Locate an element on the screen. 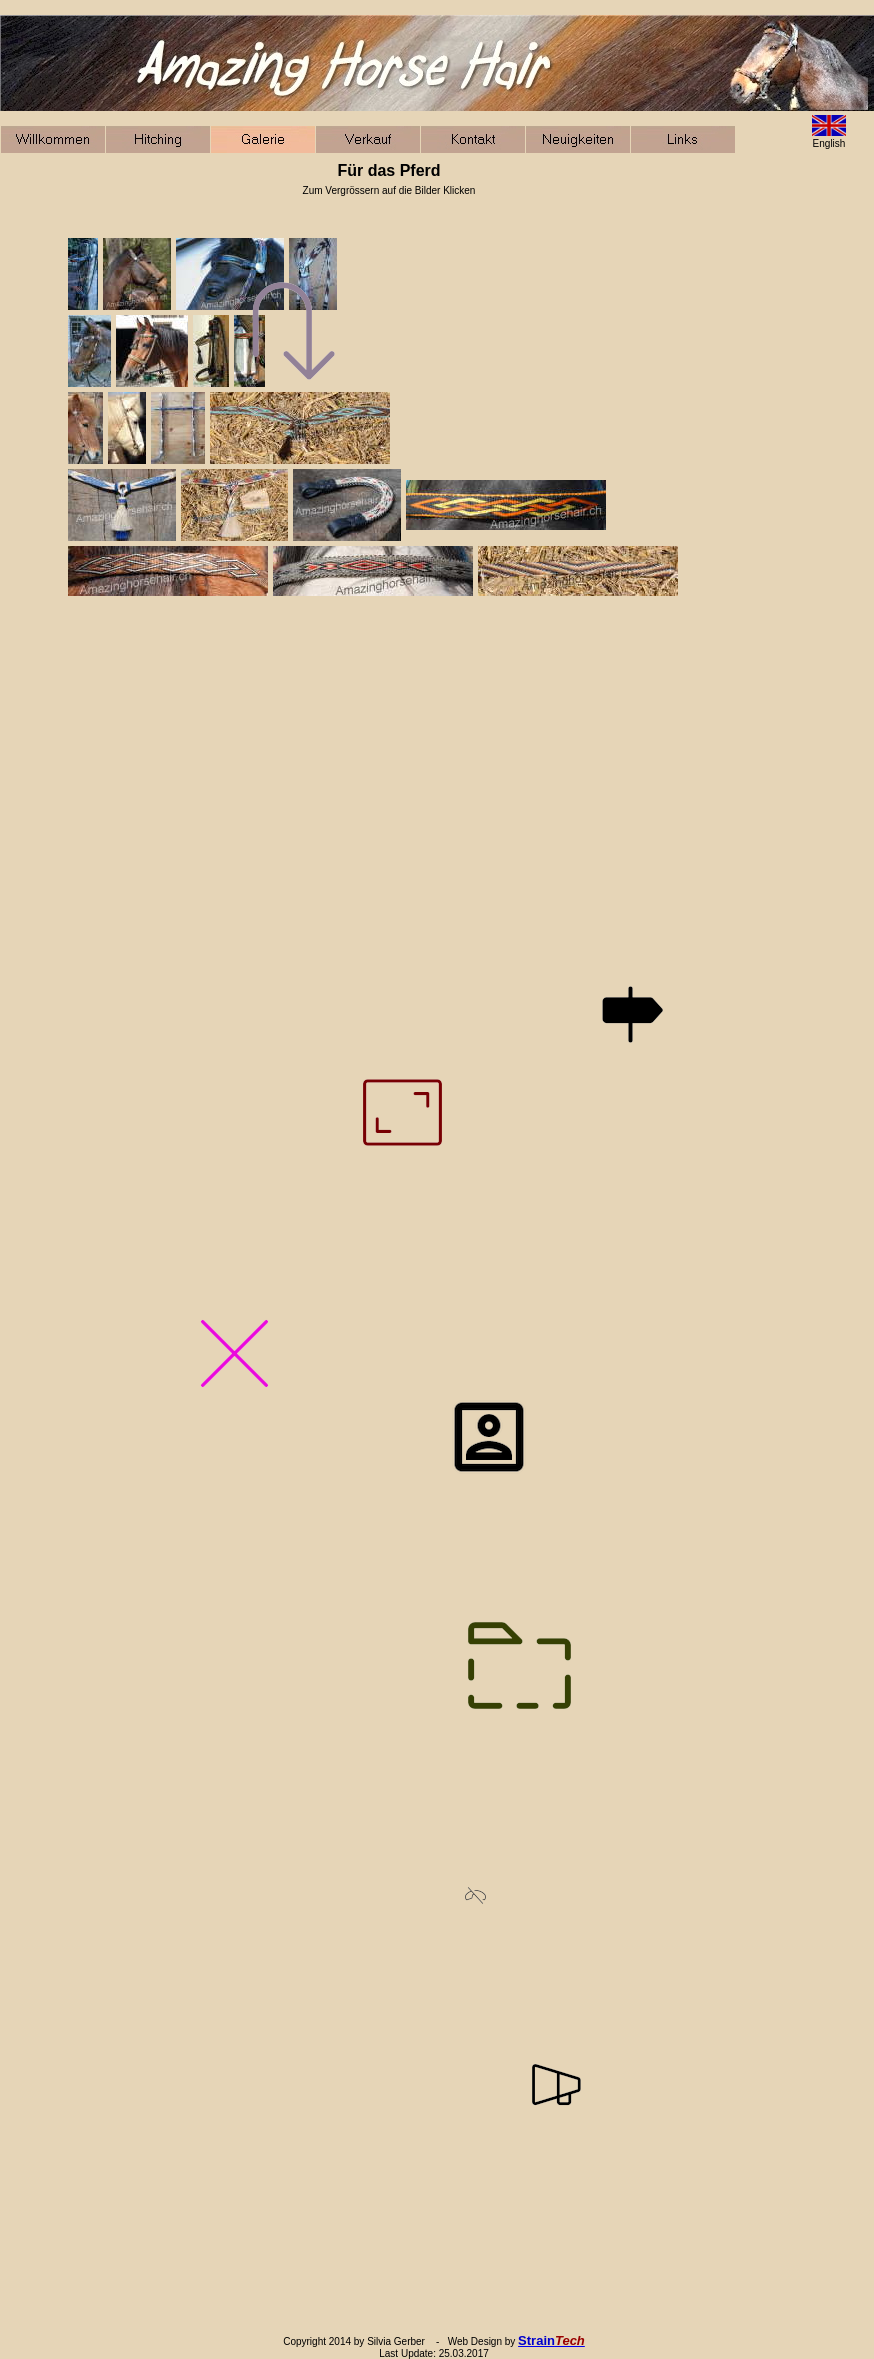 This screenshot has height=2359, width=874. redo or repeat last action is located at coordinates (290, 331).